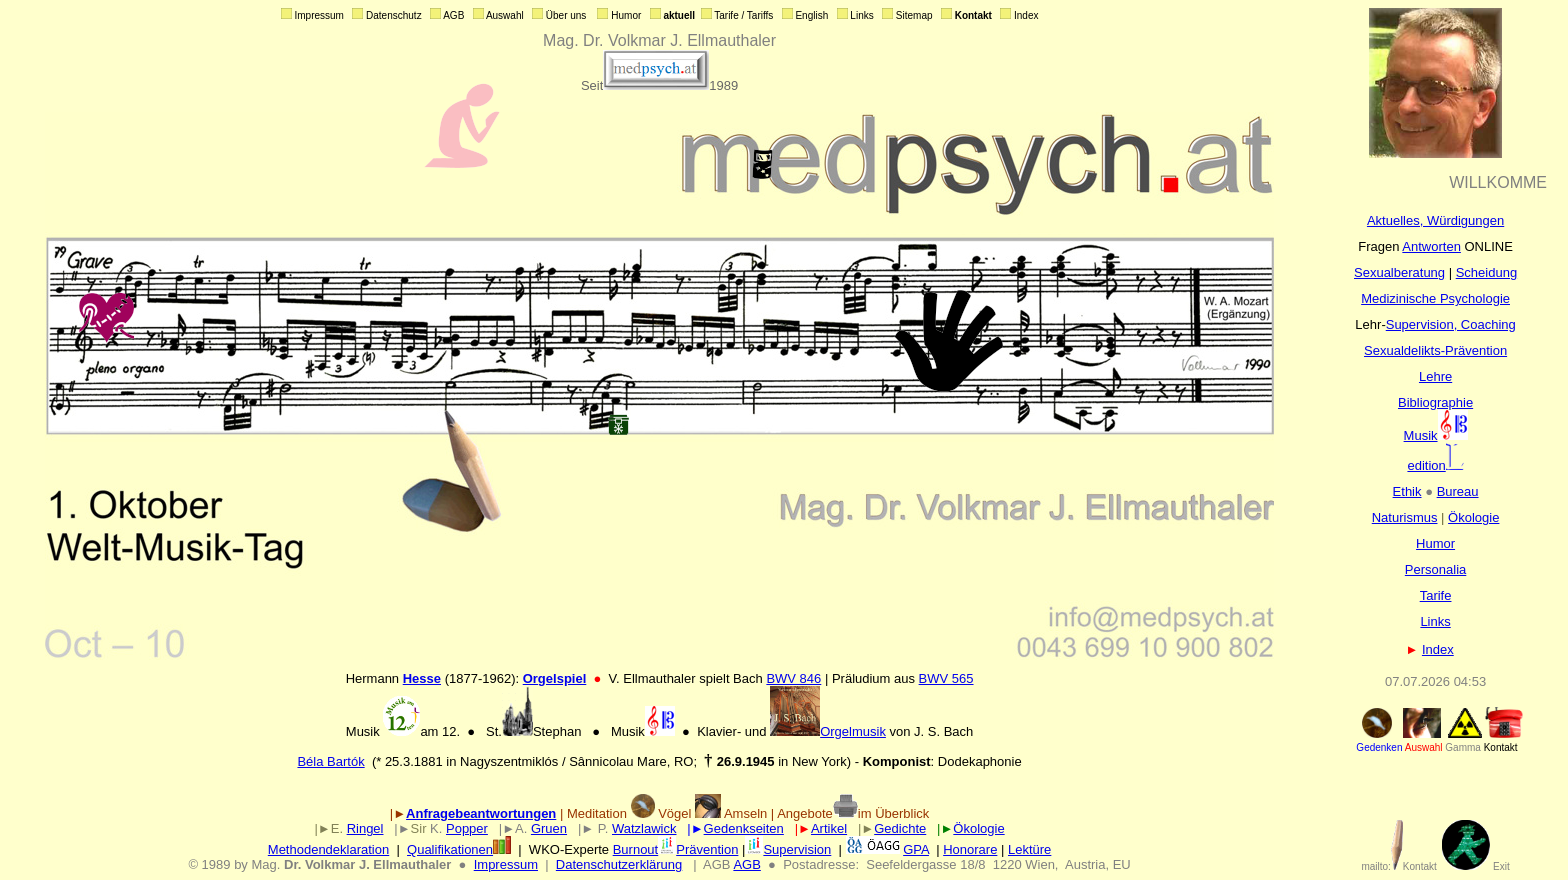 The image size is (1568, 880). What do you see at coordinates (761, 164) in the screenshot?
I see `access defense or protection settings` at bounding box center [761, 164].